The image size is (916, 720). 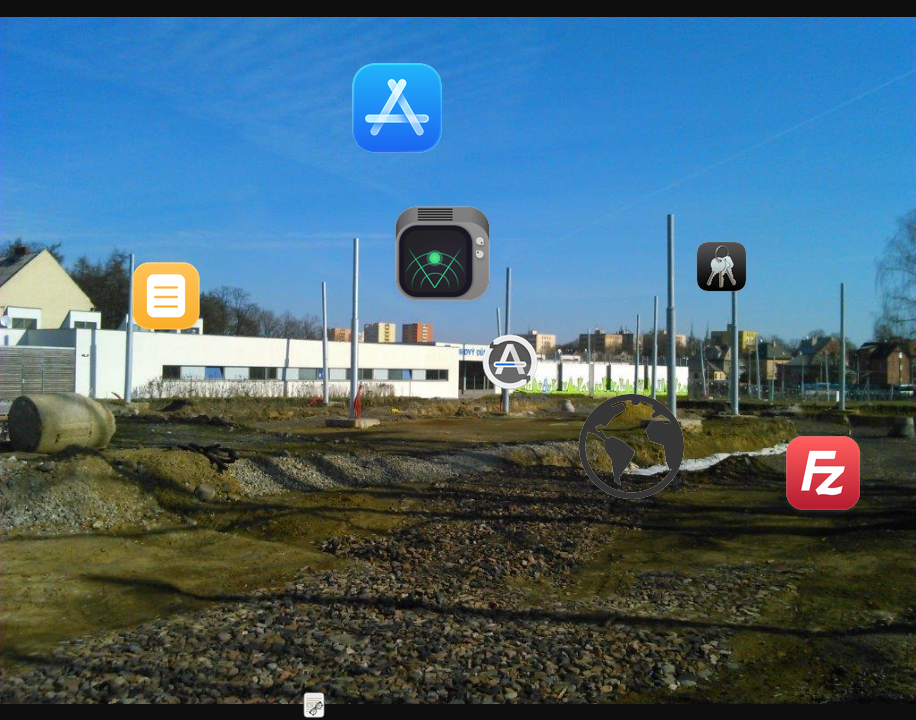 What do you see at coordinates (823, 473) in the screenshot?
I see `open FileZilla FTP client` at bounding box center [823, 473].